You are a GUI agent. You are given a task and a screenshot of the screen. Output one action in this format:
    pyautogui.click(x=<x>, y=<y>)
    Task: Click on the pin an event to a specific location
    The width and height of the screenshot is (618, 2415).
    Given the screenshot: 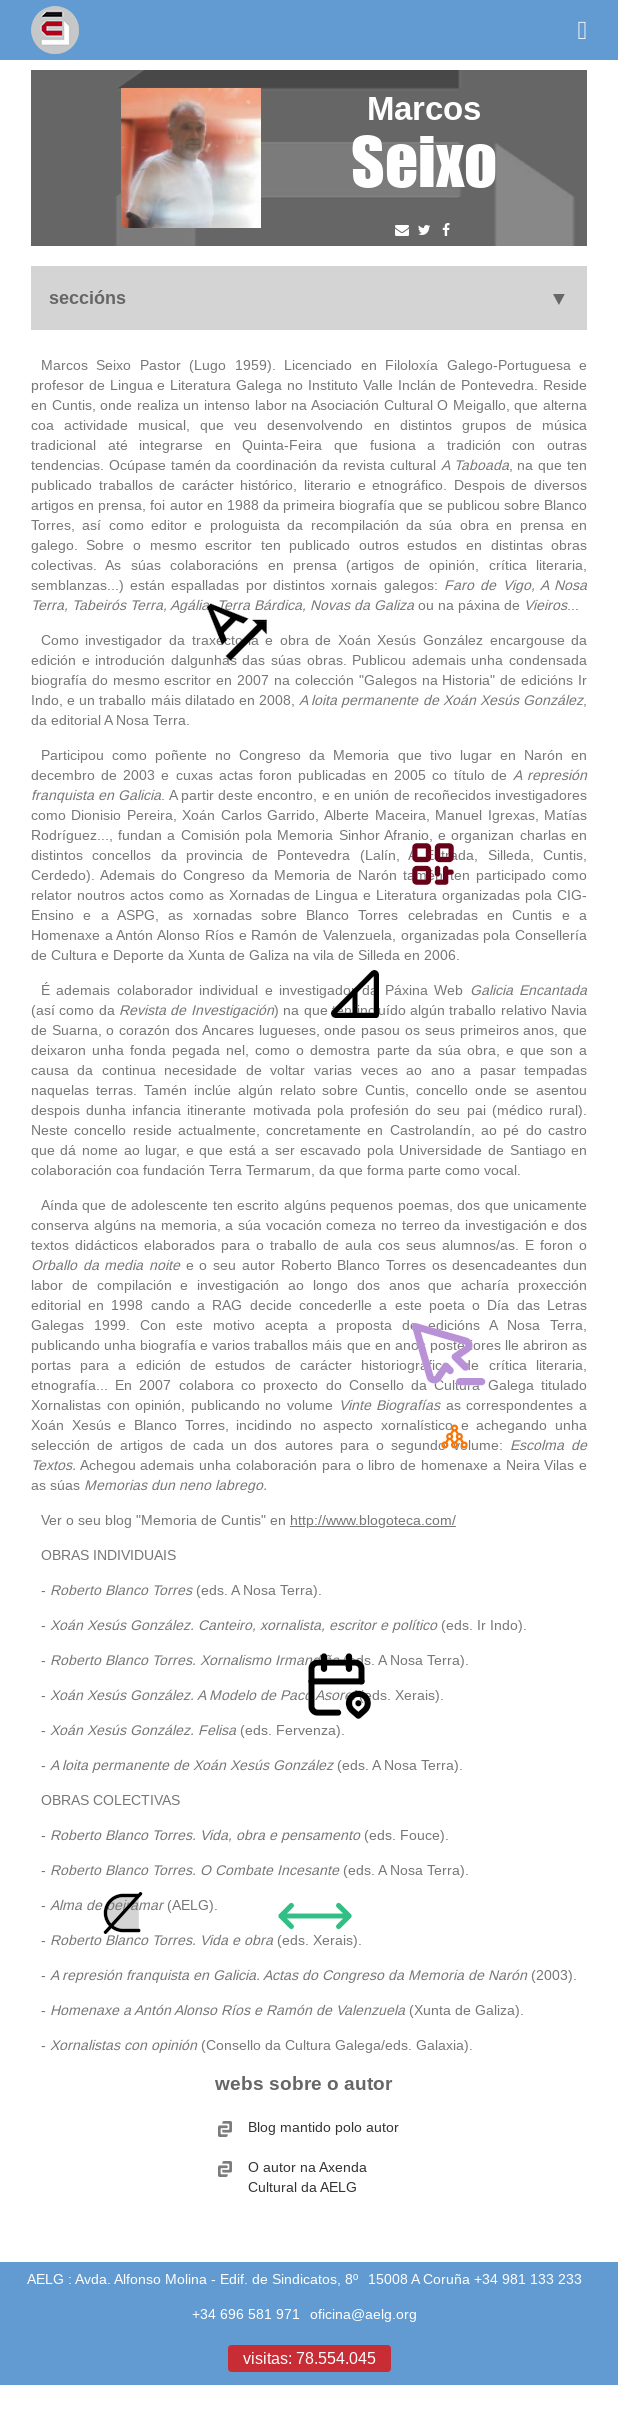 What is the action you would take?
    pyautogui.click(x=336, y=1684)
    